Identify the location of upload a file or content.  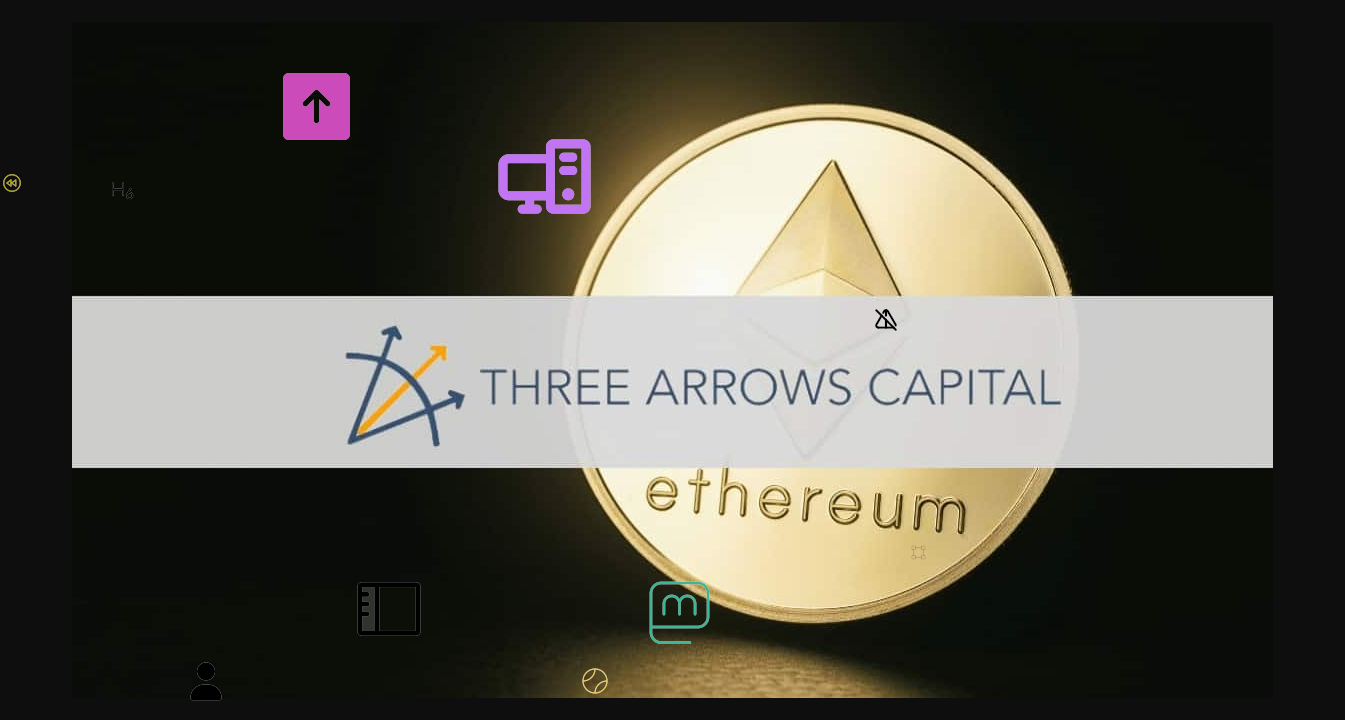
(316, 106).